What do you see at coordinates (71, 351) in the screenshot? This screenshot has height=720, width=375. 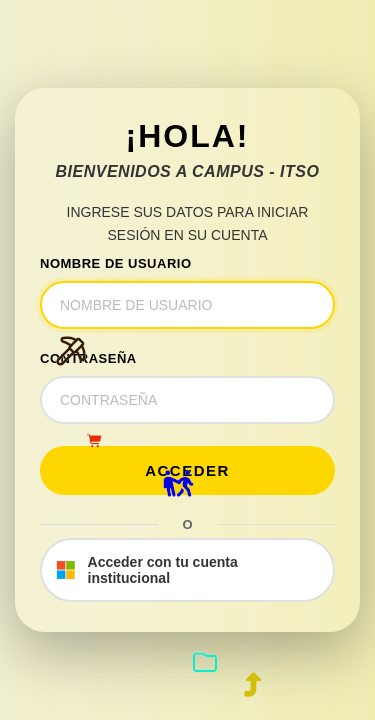 I see `mining or resource gathering tool` at bounding box center [71, 351].